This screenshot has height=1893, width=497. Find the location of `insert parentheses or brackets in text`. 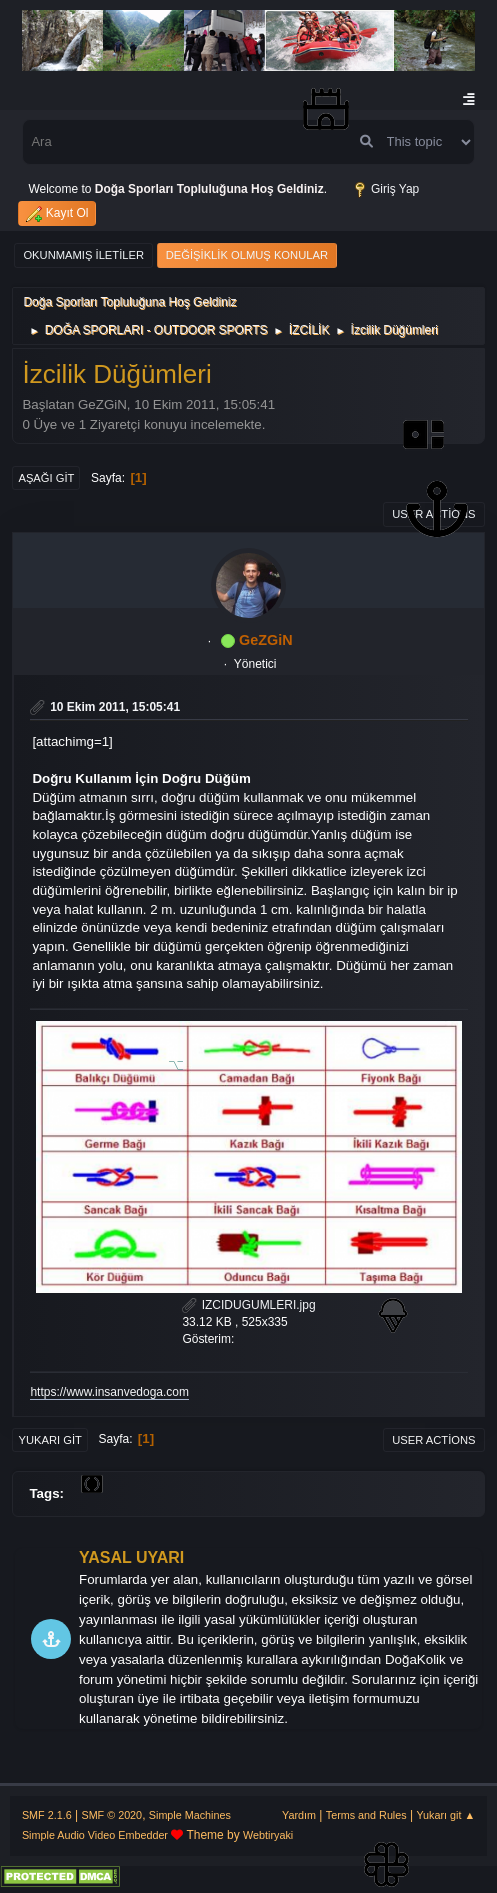

insert parentheses or brackets in text is located at coordinates (92, 1484).